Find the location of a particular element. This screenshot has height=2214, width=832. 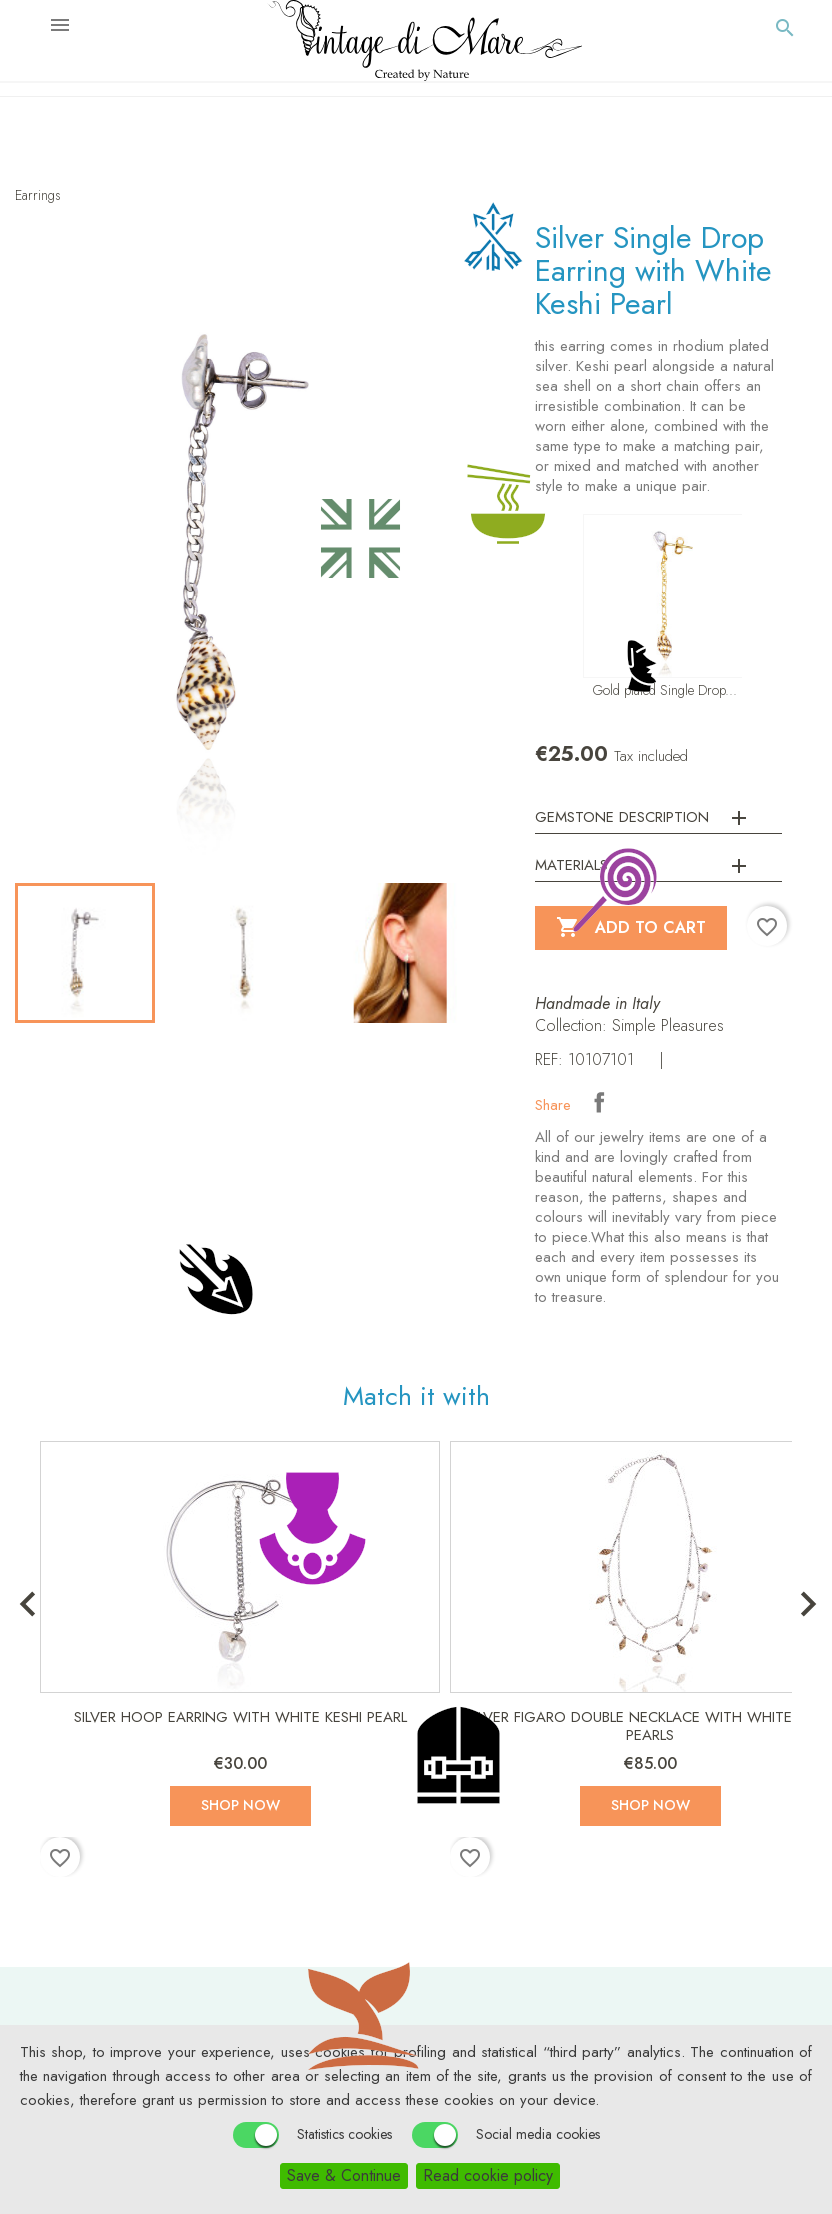

indicates marine or ocean-themed content is located at coordinates (363, 2014).